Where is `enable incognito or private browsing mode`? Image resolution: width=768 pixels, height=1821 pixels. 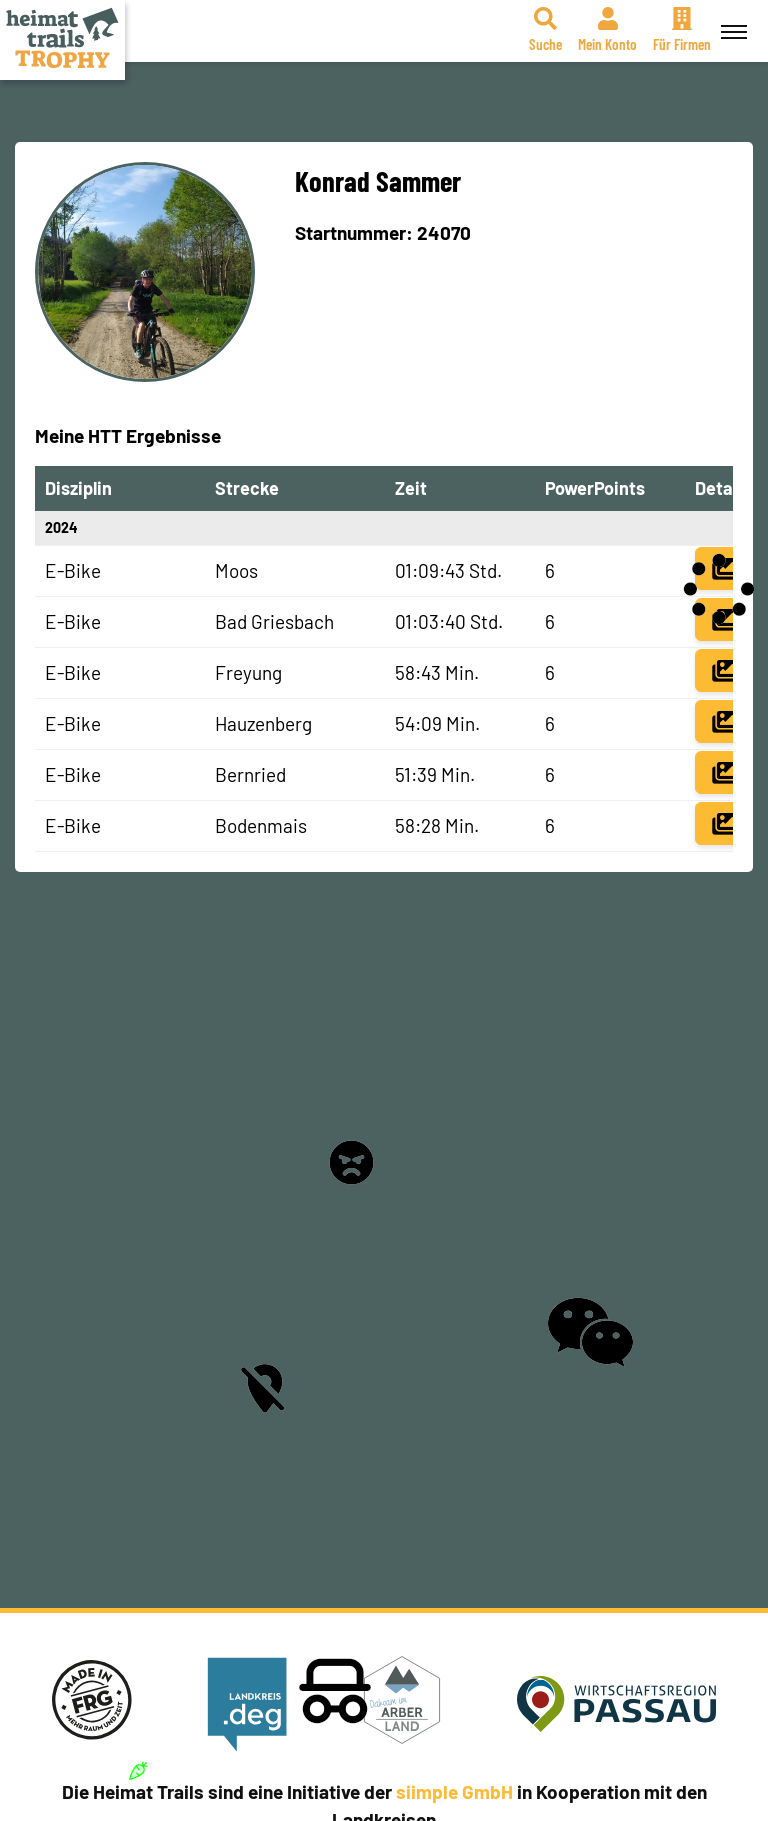
enable incognito or private browsing mode is located at coordinates (335, 1691).